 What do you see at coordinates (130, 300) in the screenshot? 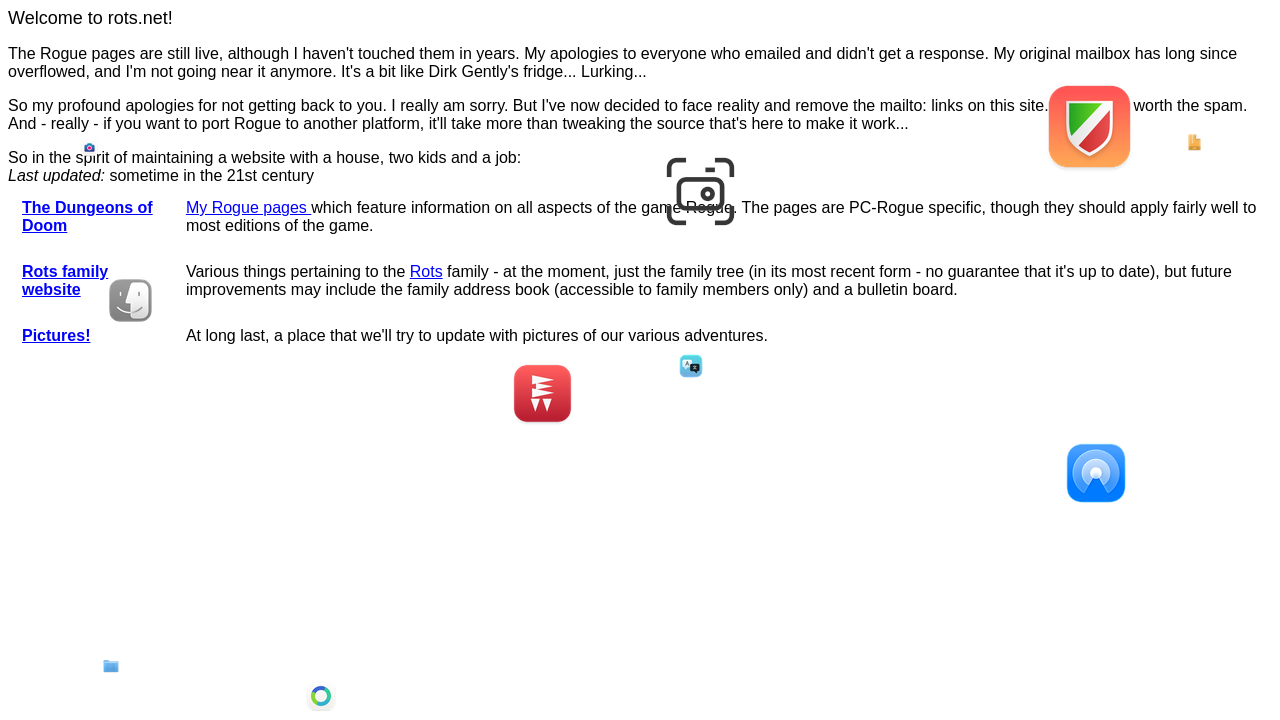
I see `open Finder to browse files and folders` at bounding box center [130, 300].